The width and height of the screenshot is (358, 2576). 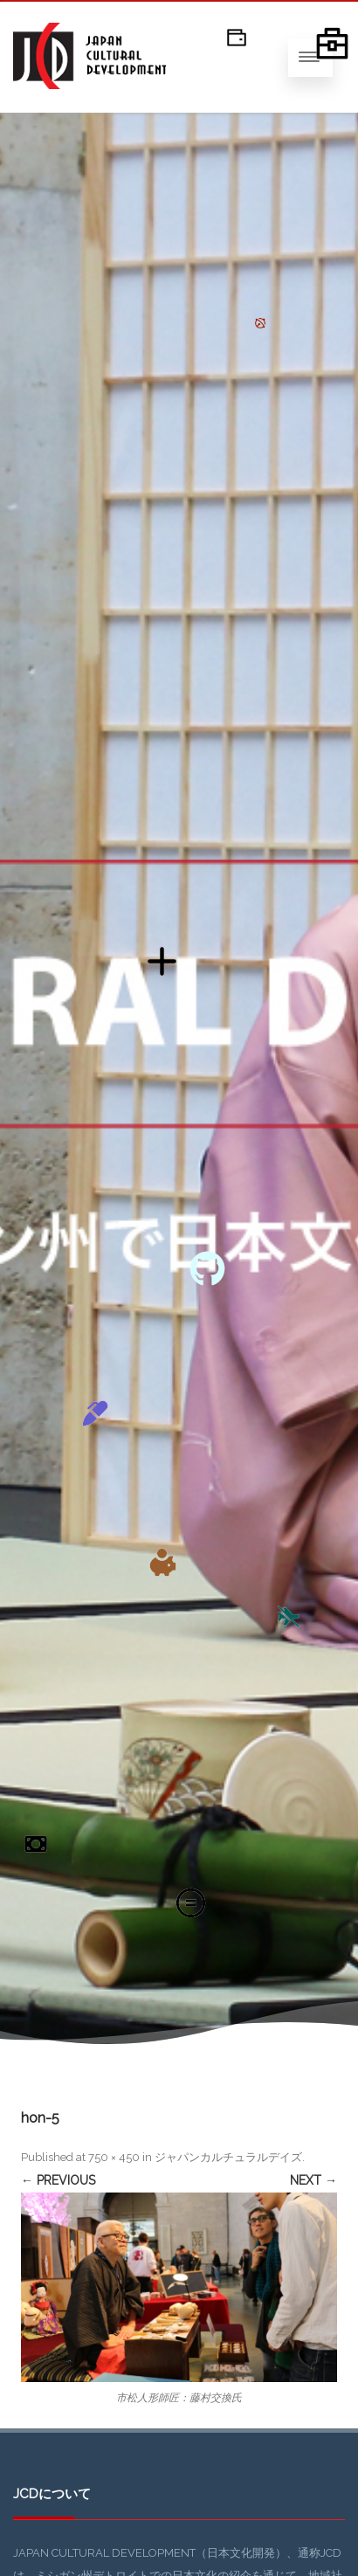 I want to click on view payment or billing information, so click(x=36, y=1844).